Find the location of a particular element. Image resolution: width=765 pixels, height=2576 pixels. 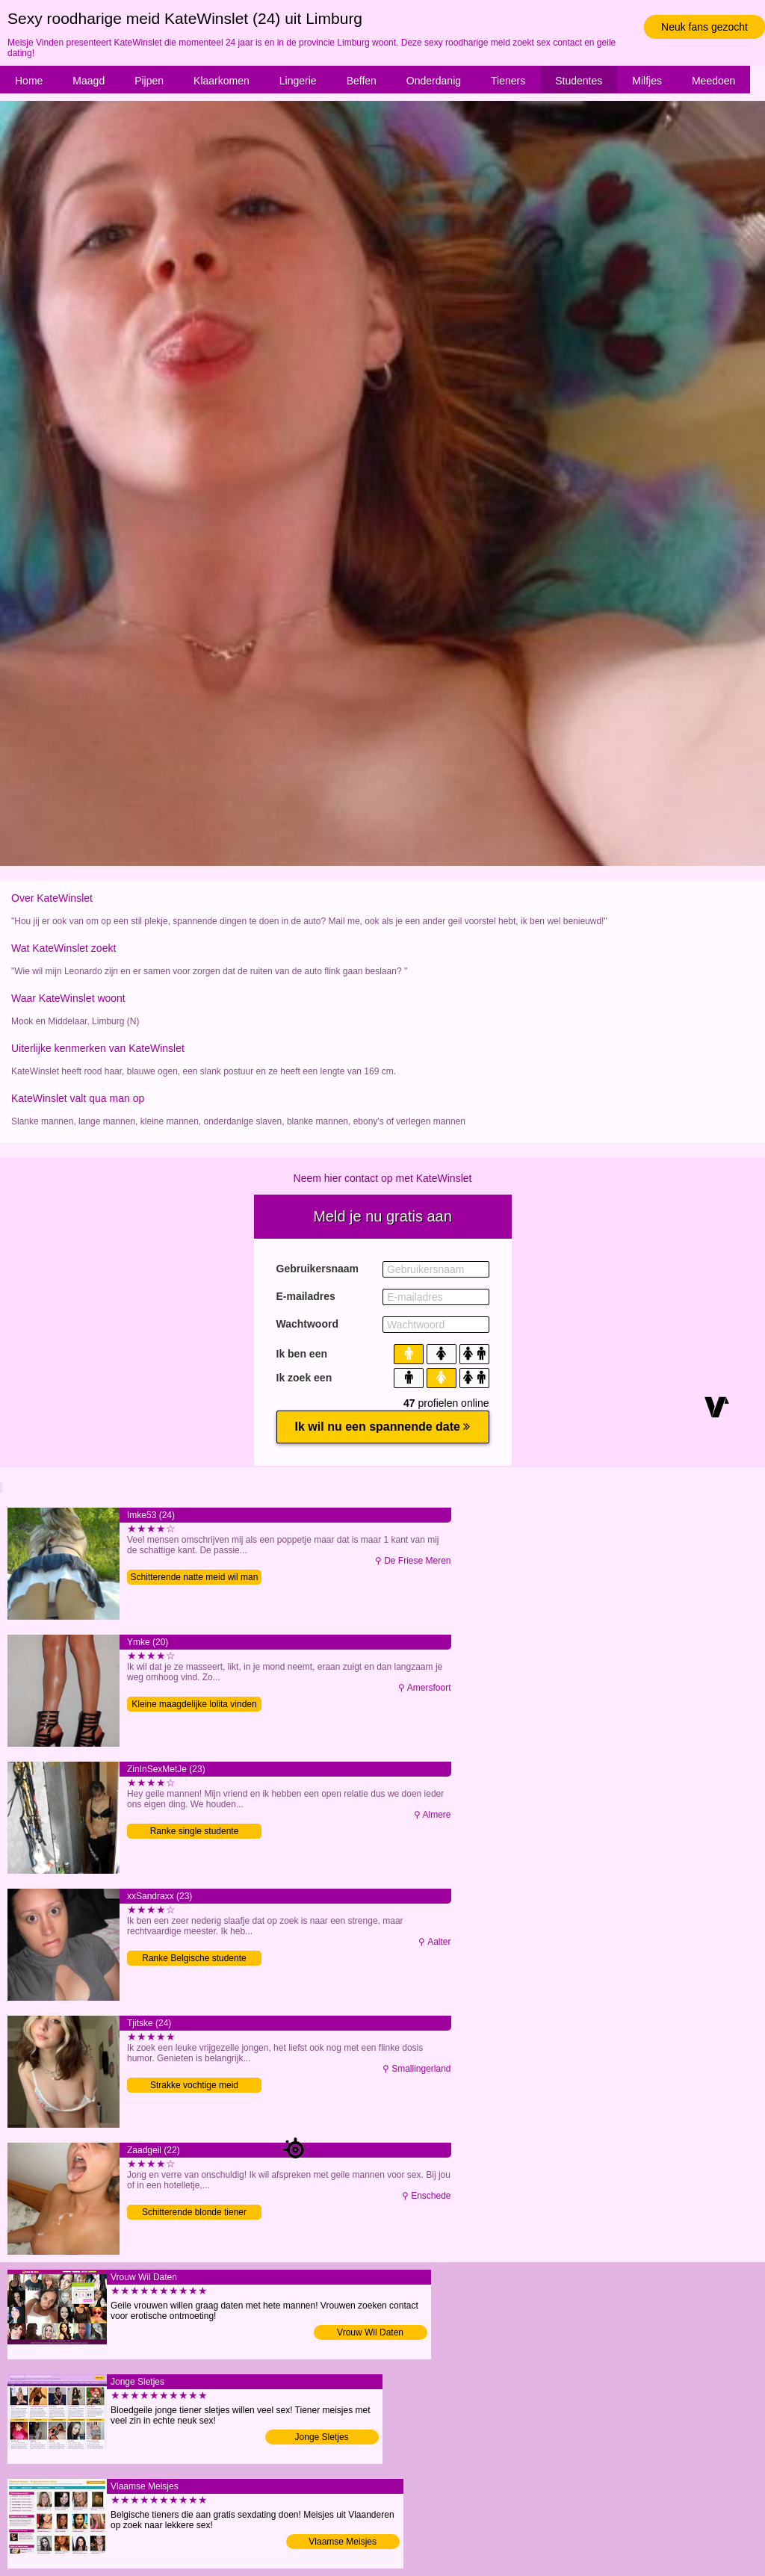

visit the SteelSeries website or store is located at coordinates (294, 2148).